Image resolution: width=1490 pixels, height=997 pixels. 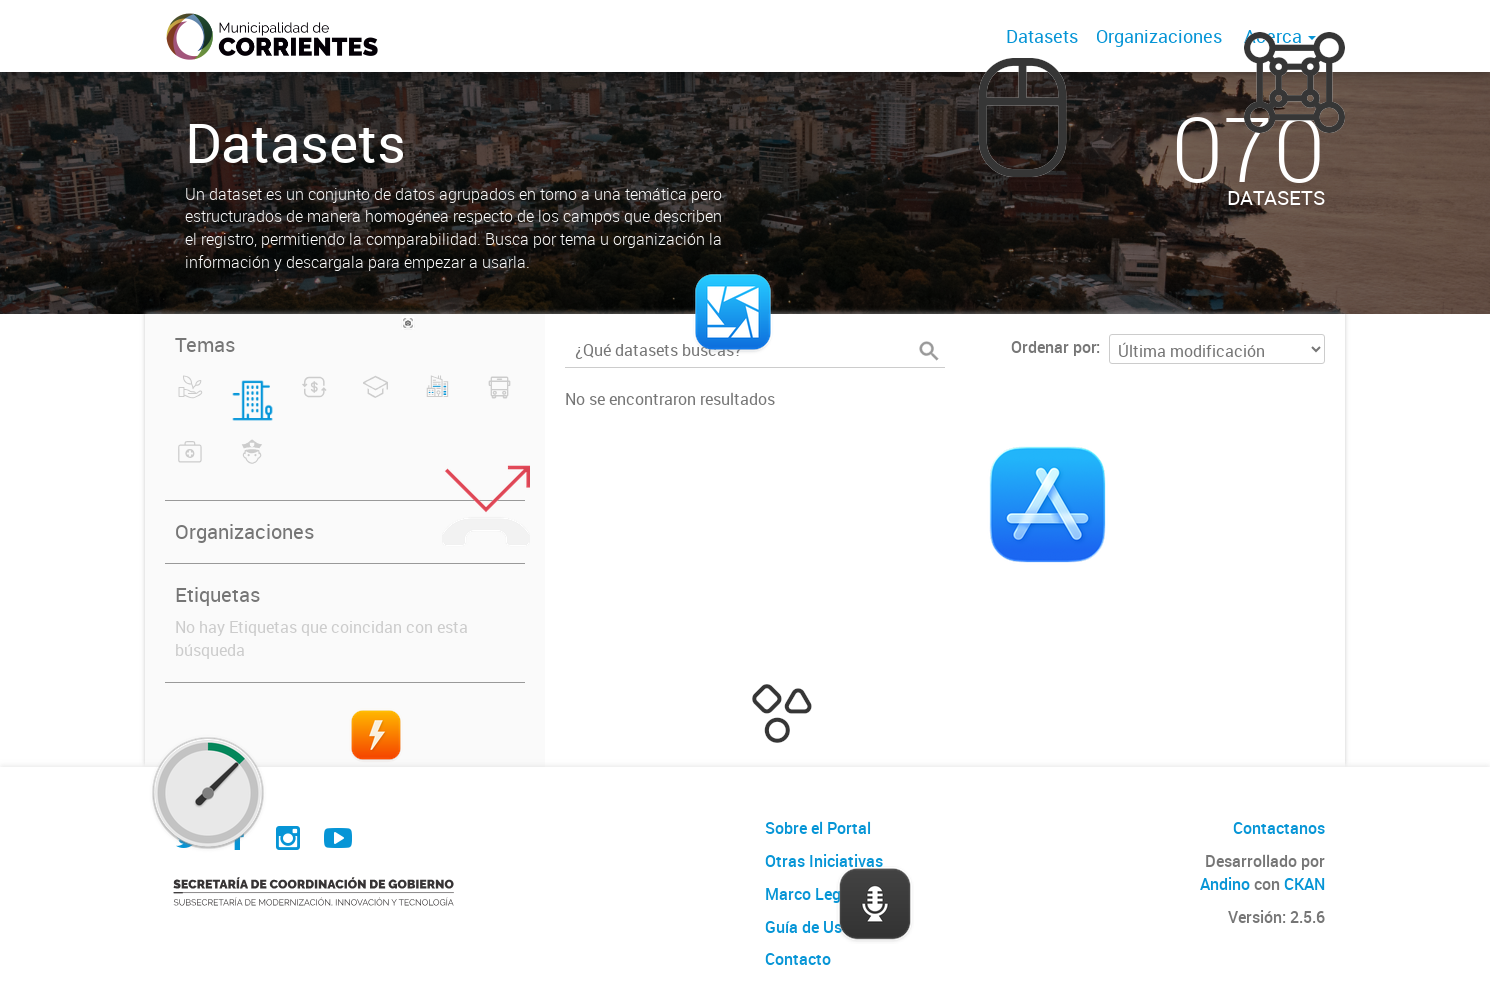 I want to click on mouse input device settings, so click(x=1026, y=113).